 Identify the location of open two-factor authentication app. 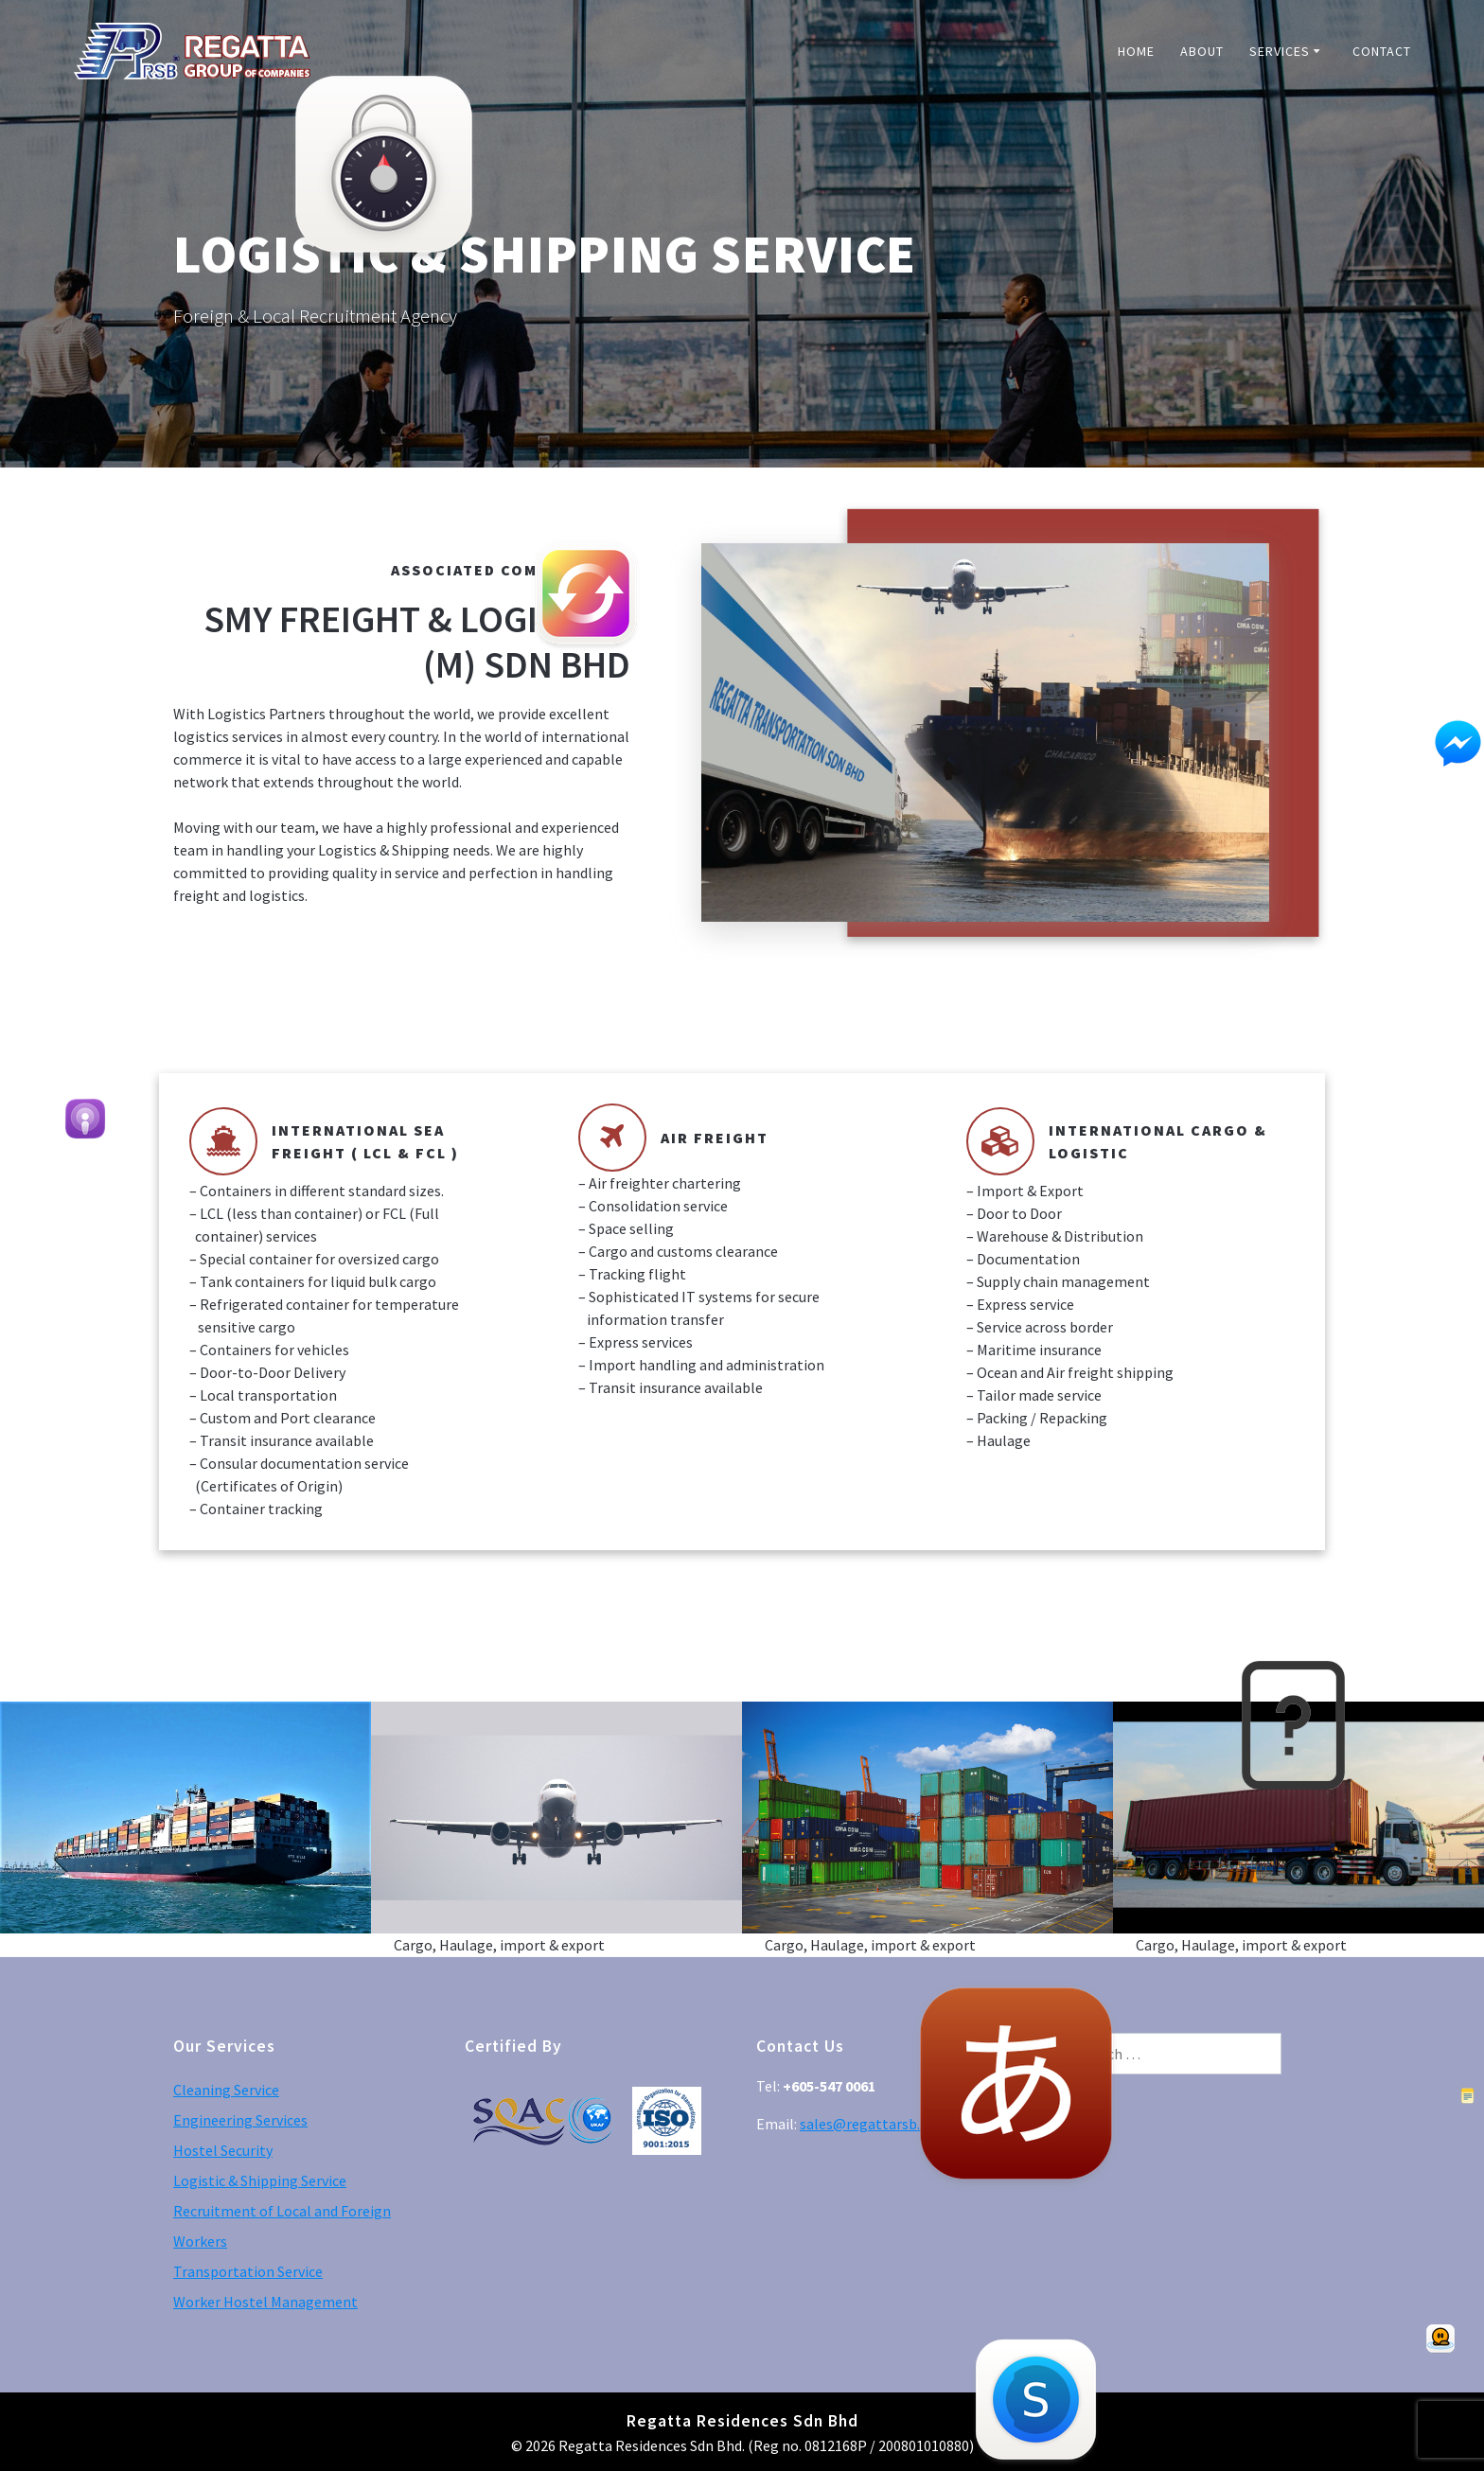
(383, 164).